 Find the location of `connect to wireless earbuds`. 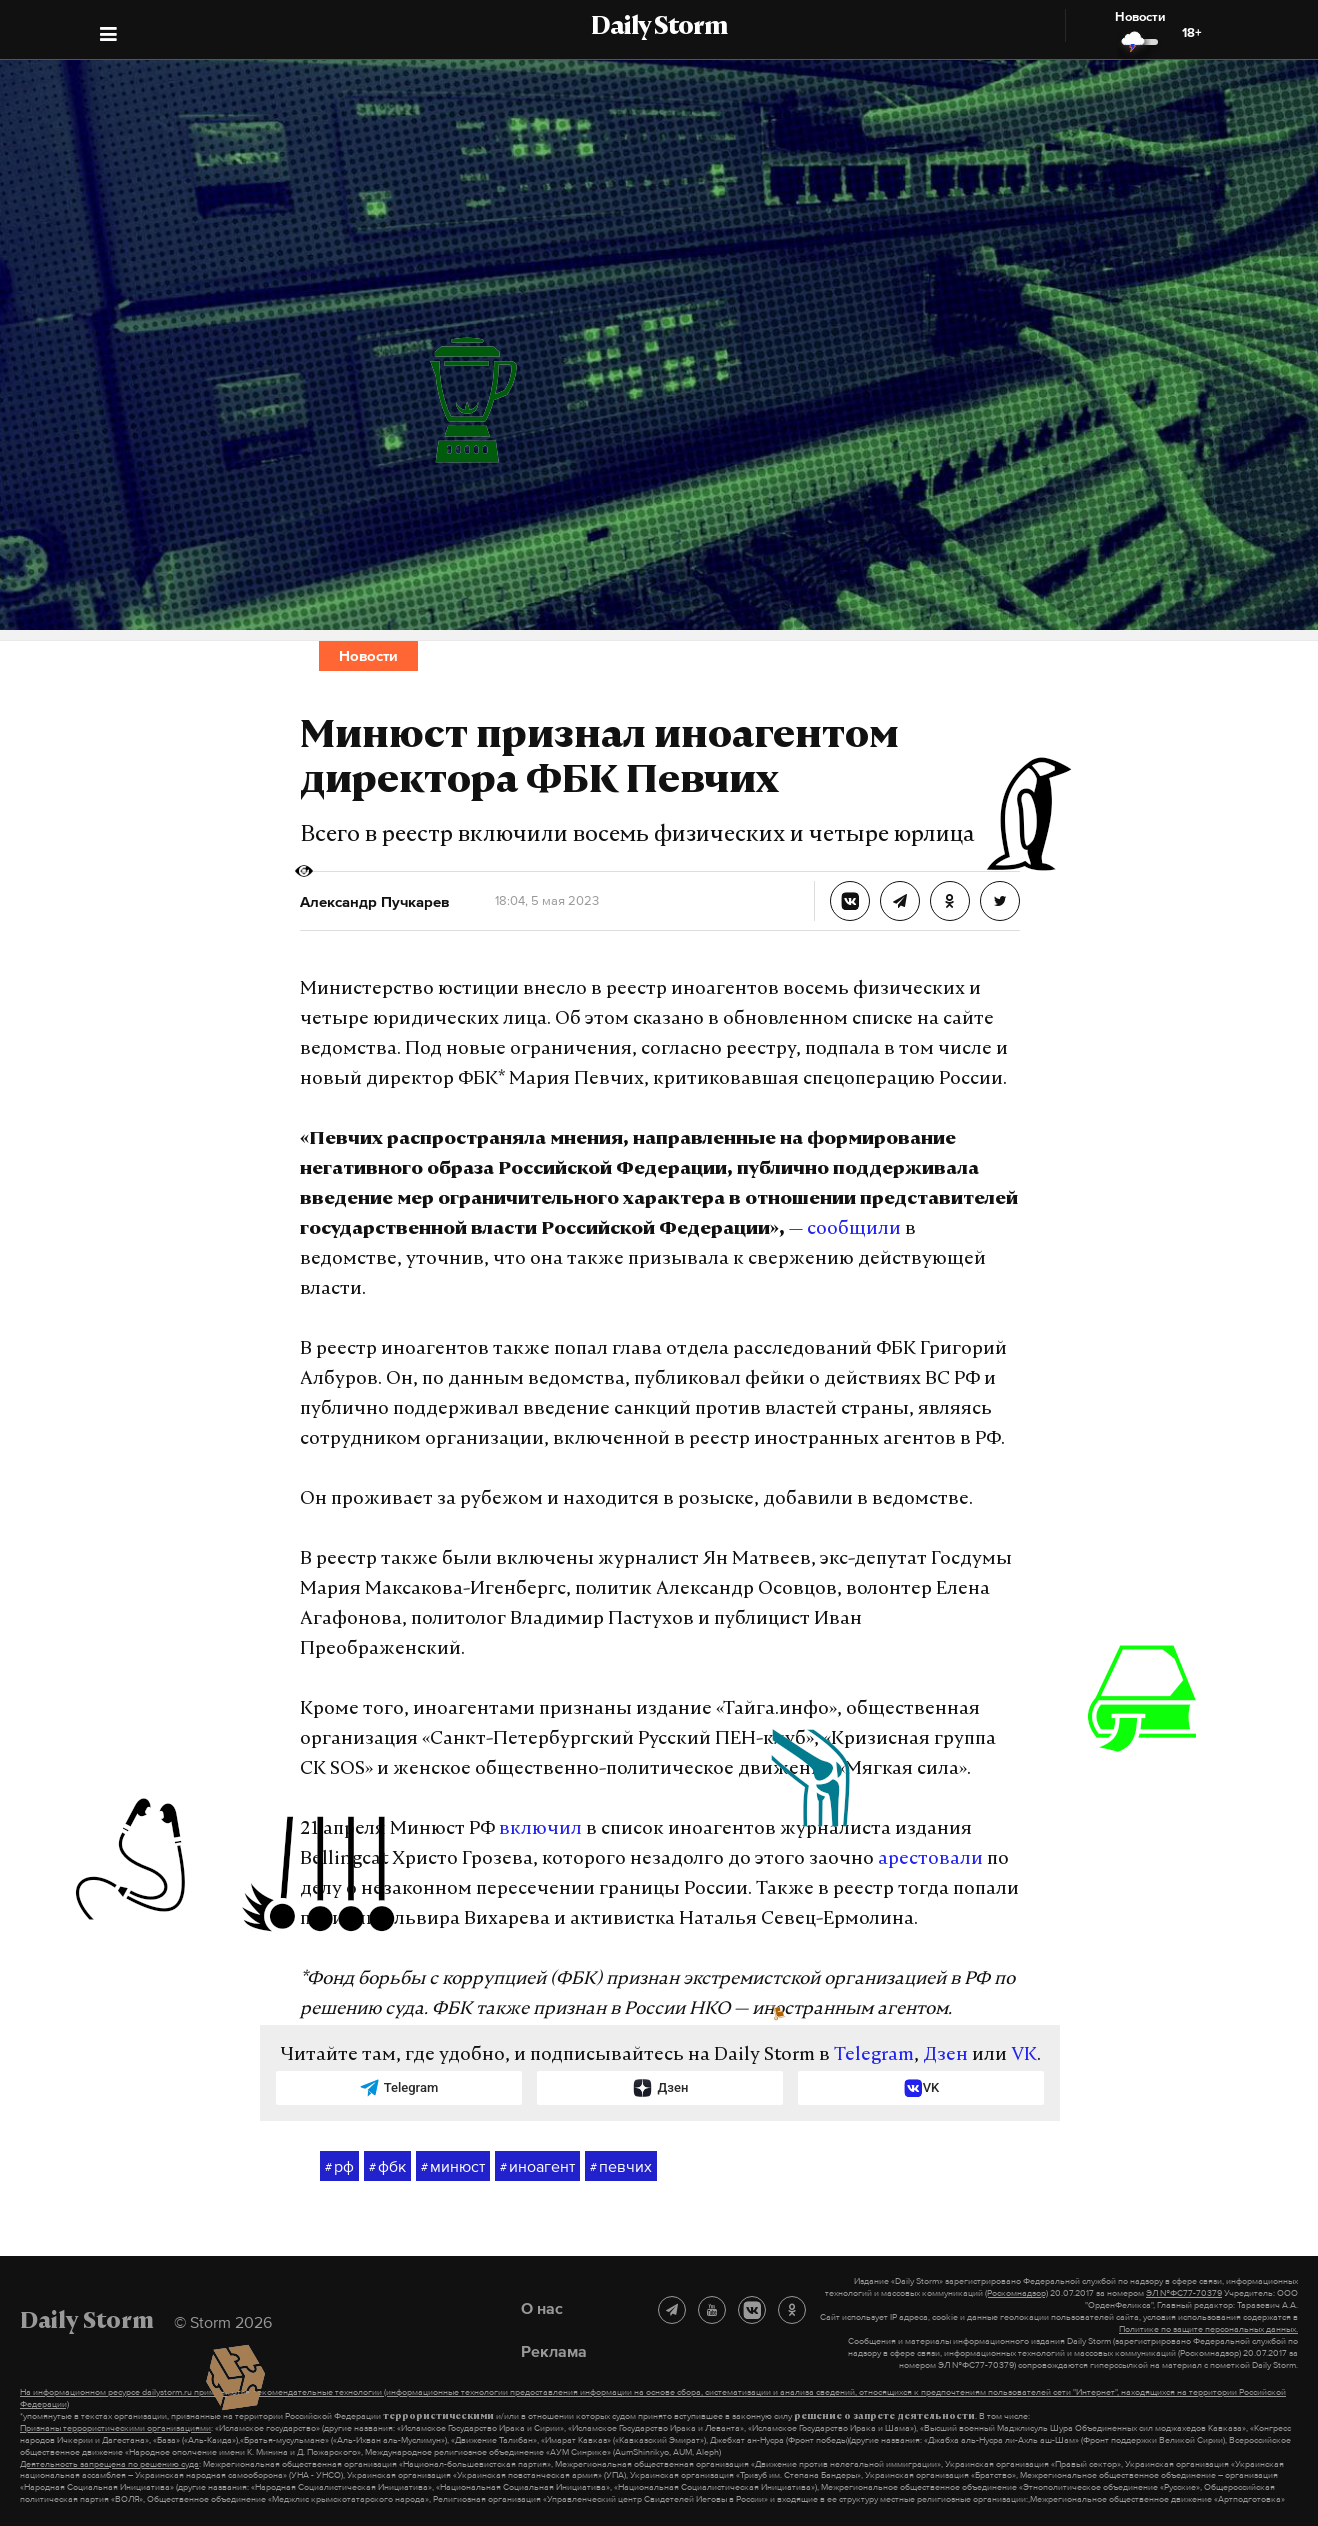

connect to wireless earbuds is located at coordinates (132, 1859).